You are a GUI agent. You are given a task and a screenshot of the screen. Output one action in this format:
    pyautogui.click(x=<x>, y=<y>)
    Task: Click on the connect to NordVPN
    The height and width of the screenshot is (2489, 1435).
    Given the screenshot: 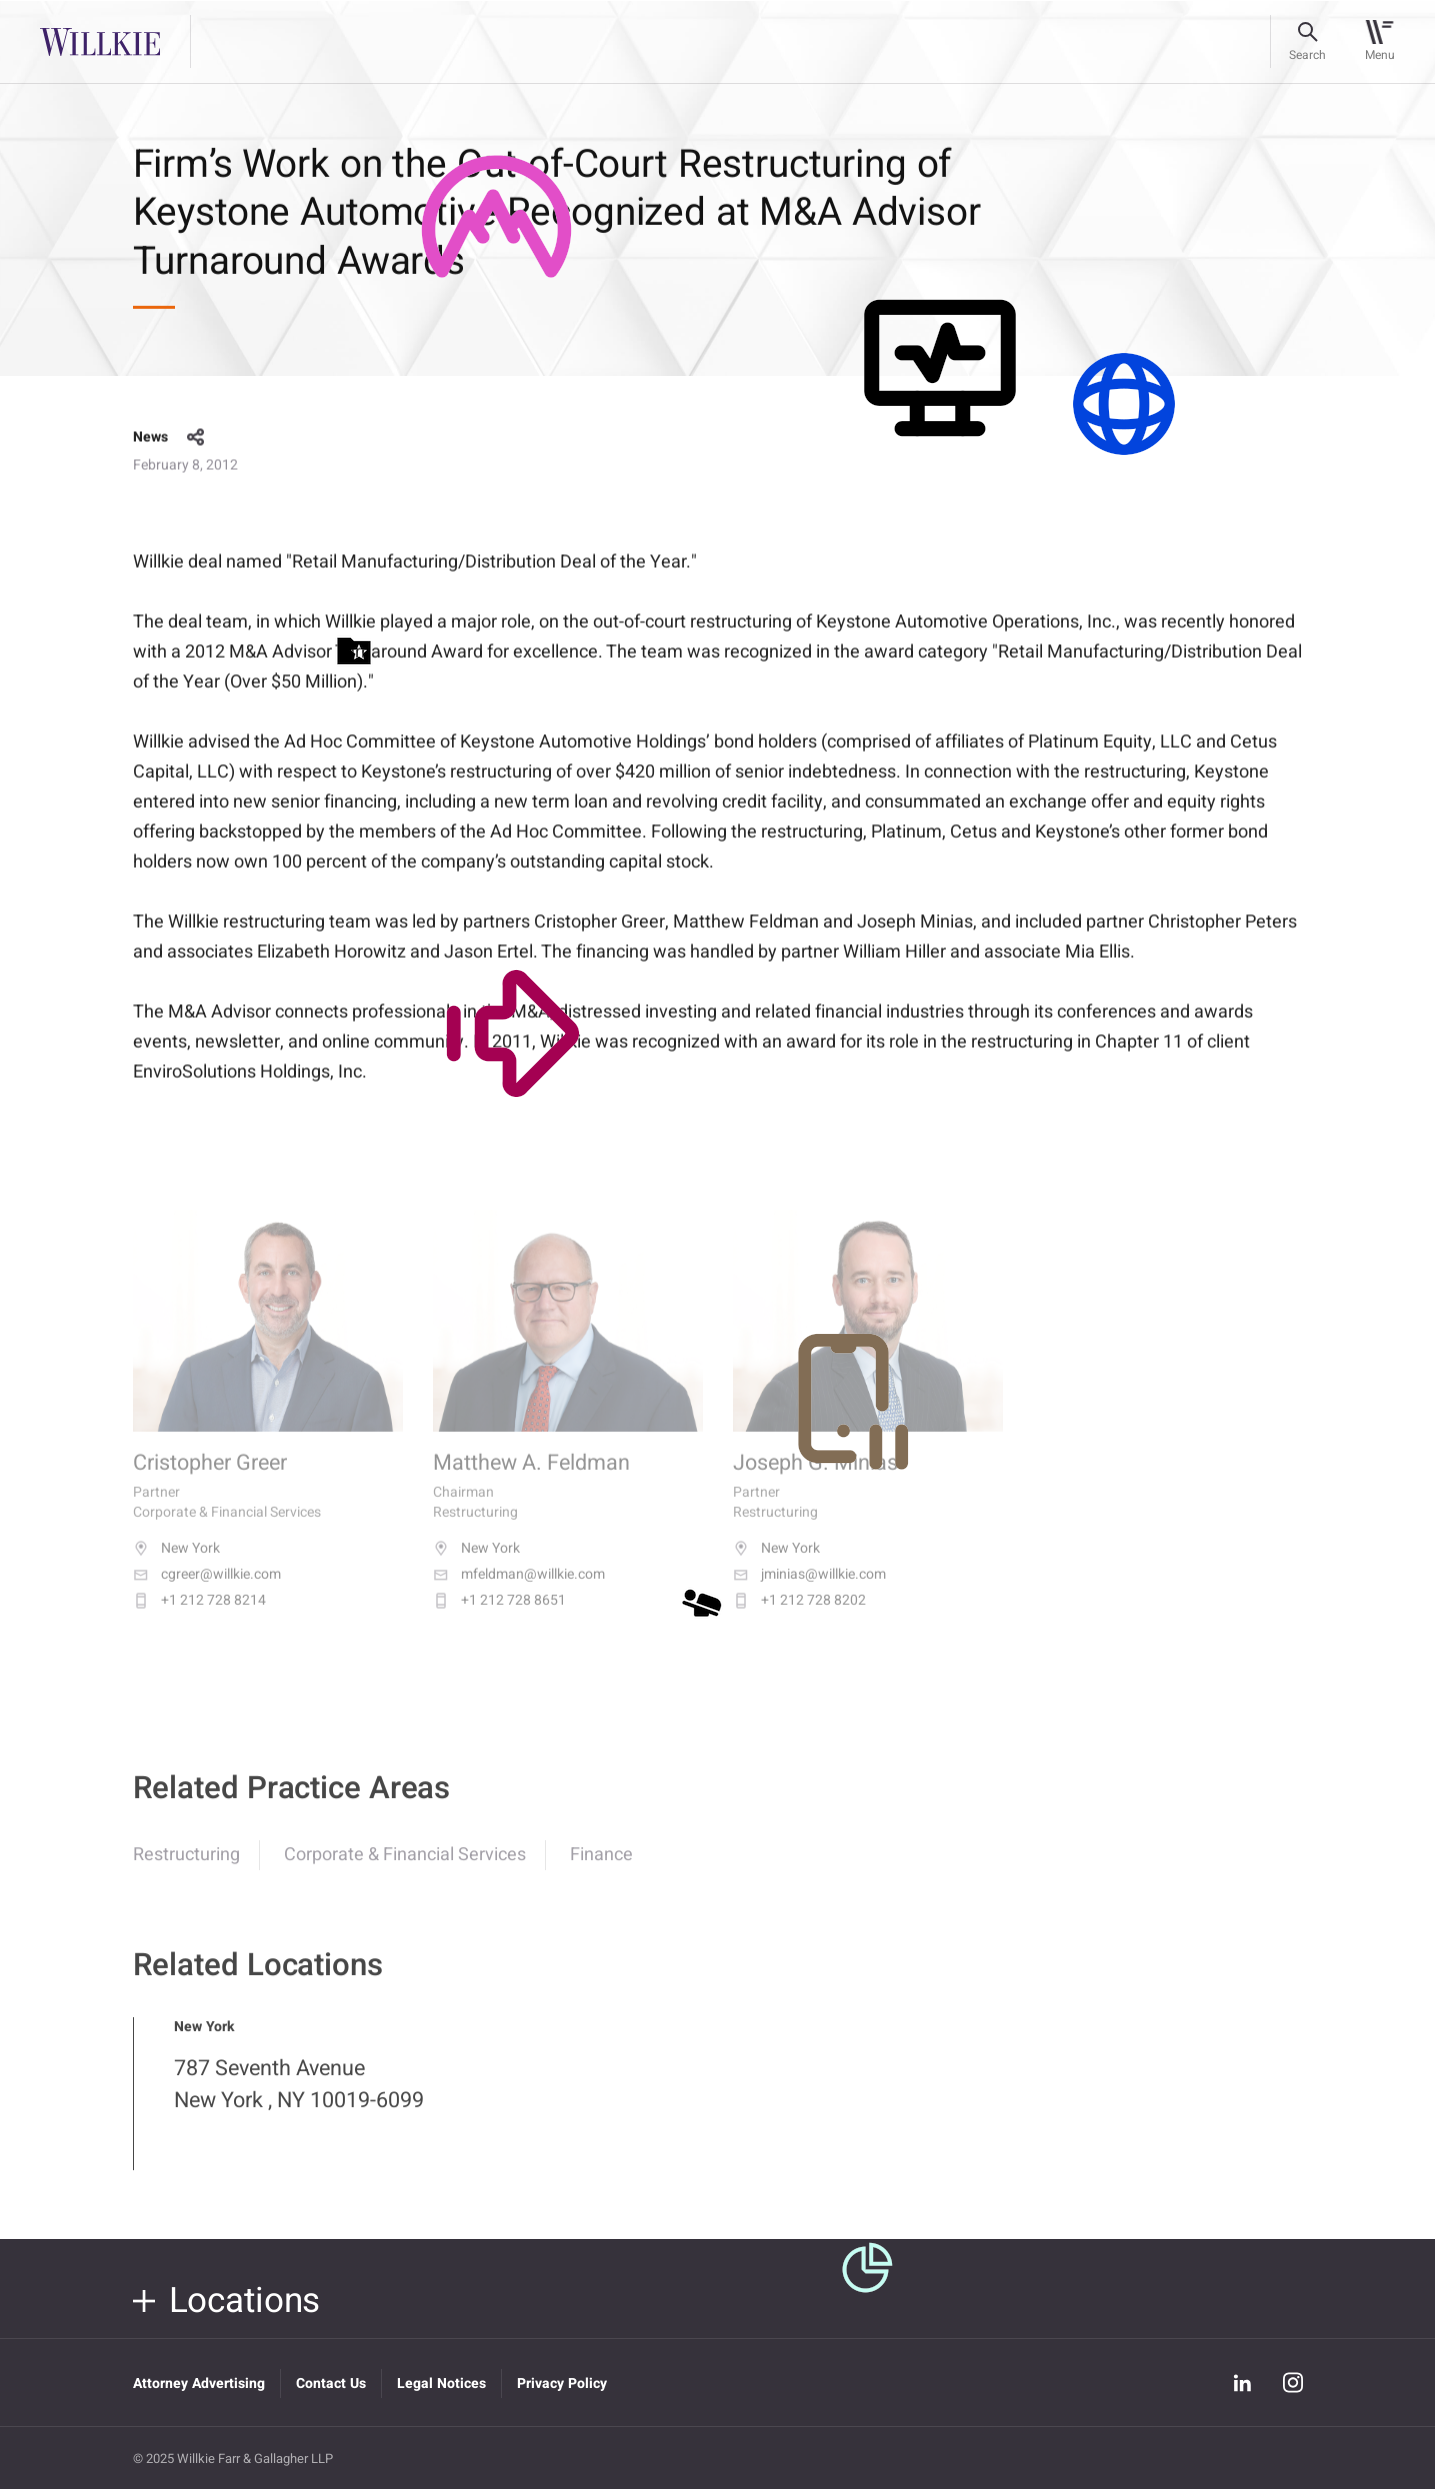 What is the action you would take?
    pyautogui.click(x=496, y=216)
    